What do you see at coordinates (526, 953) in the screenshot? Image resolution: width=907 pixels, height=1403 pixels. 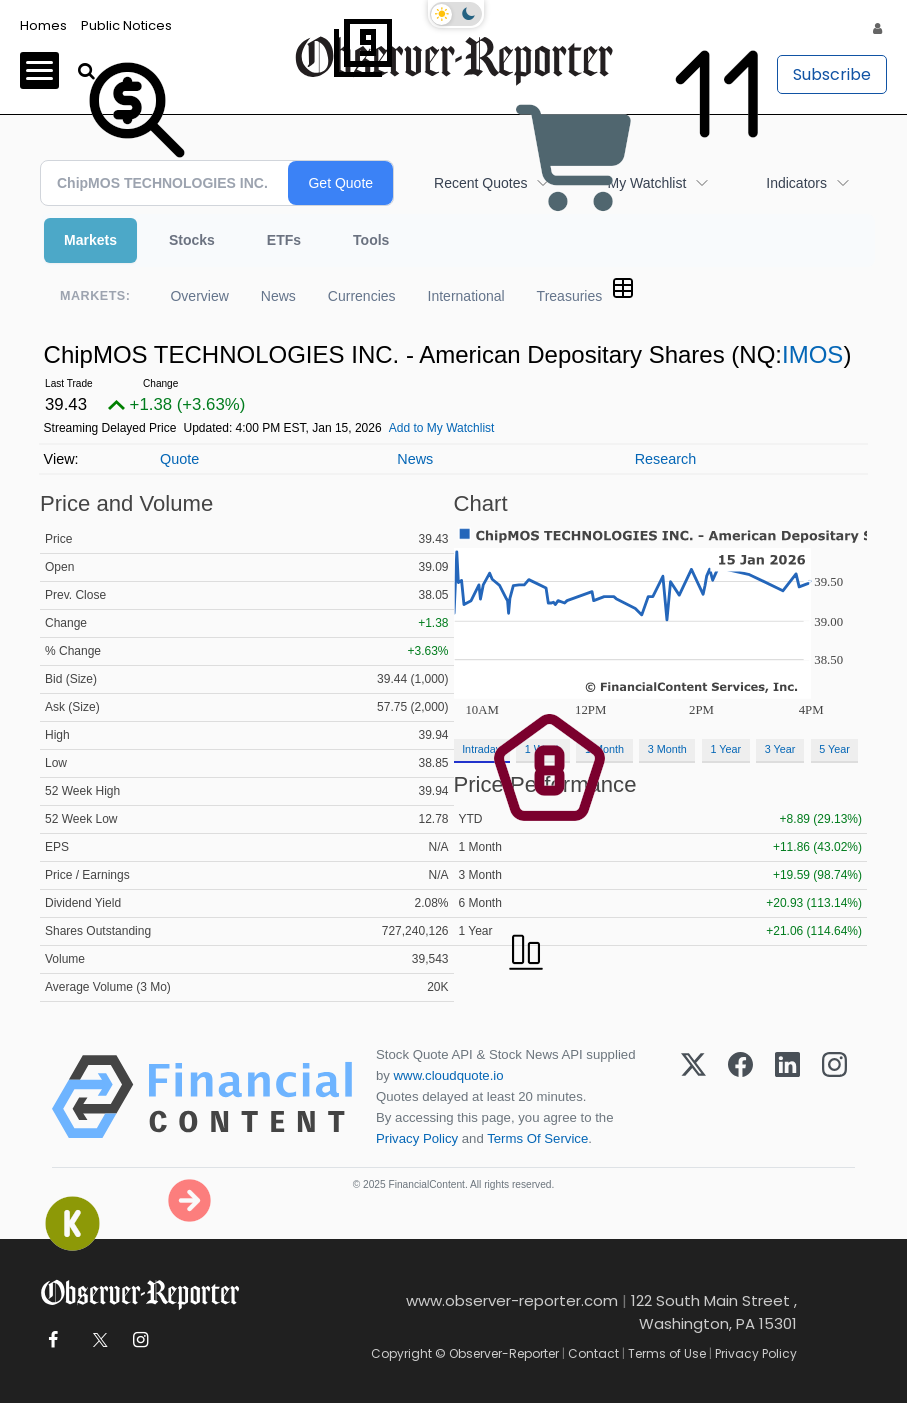 I see `align selected objects to the bottom edge` at bounding box center [526, 953].